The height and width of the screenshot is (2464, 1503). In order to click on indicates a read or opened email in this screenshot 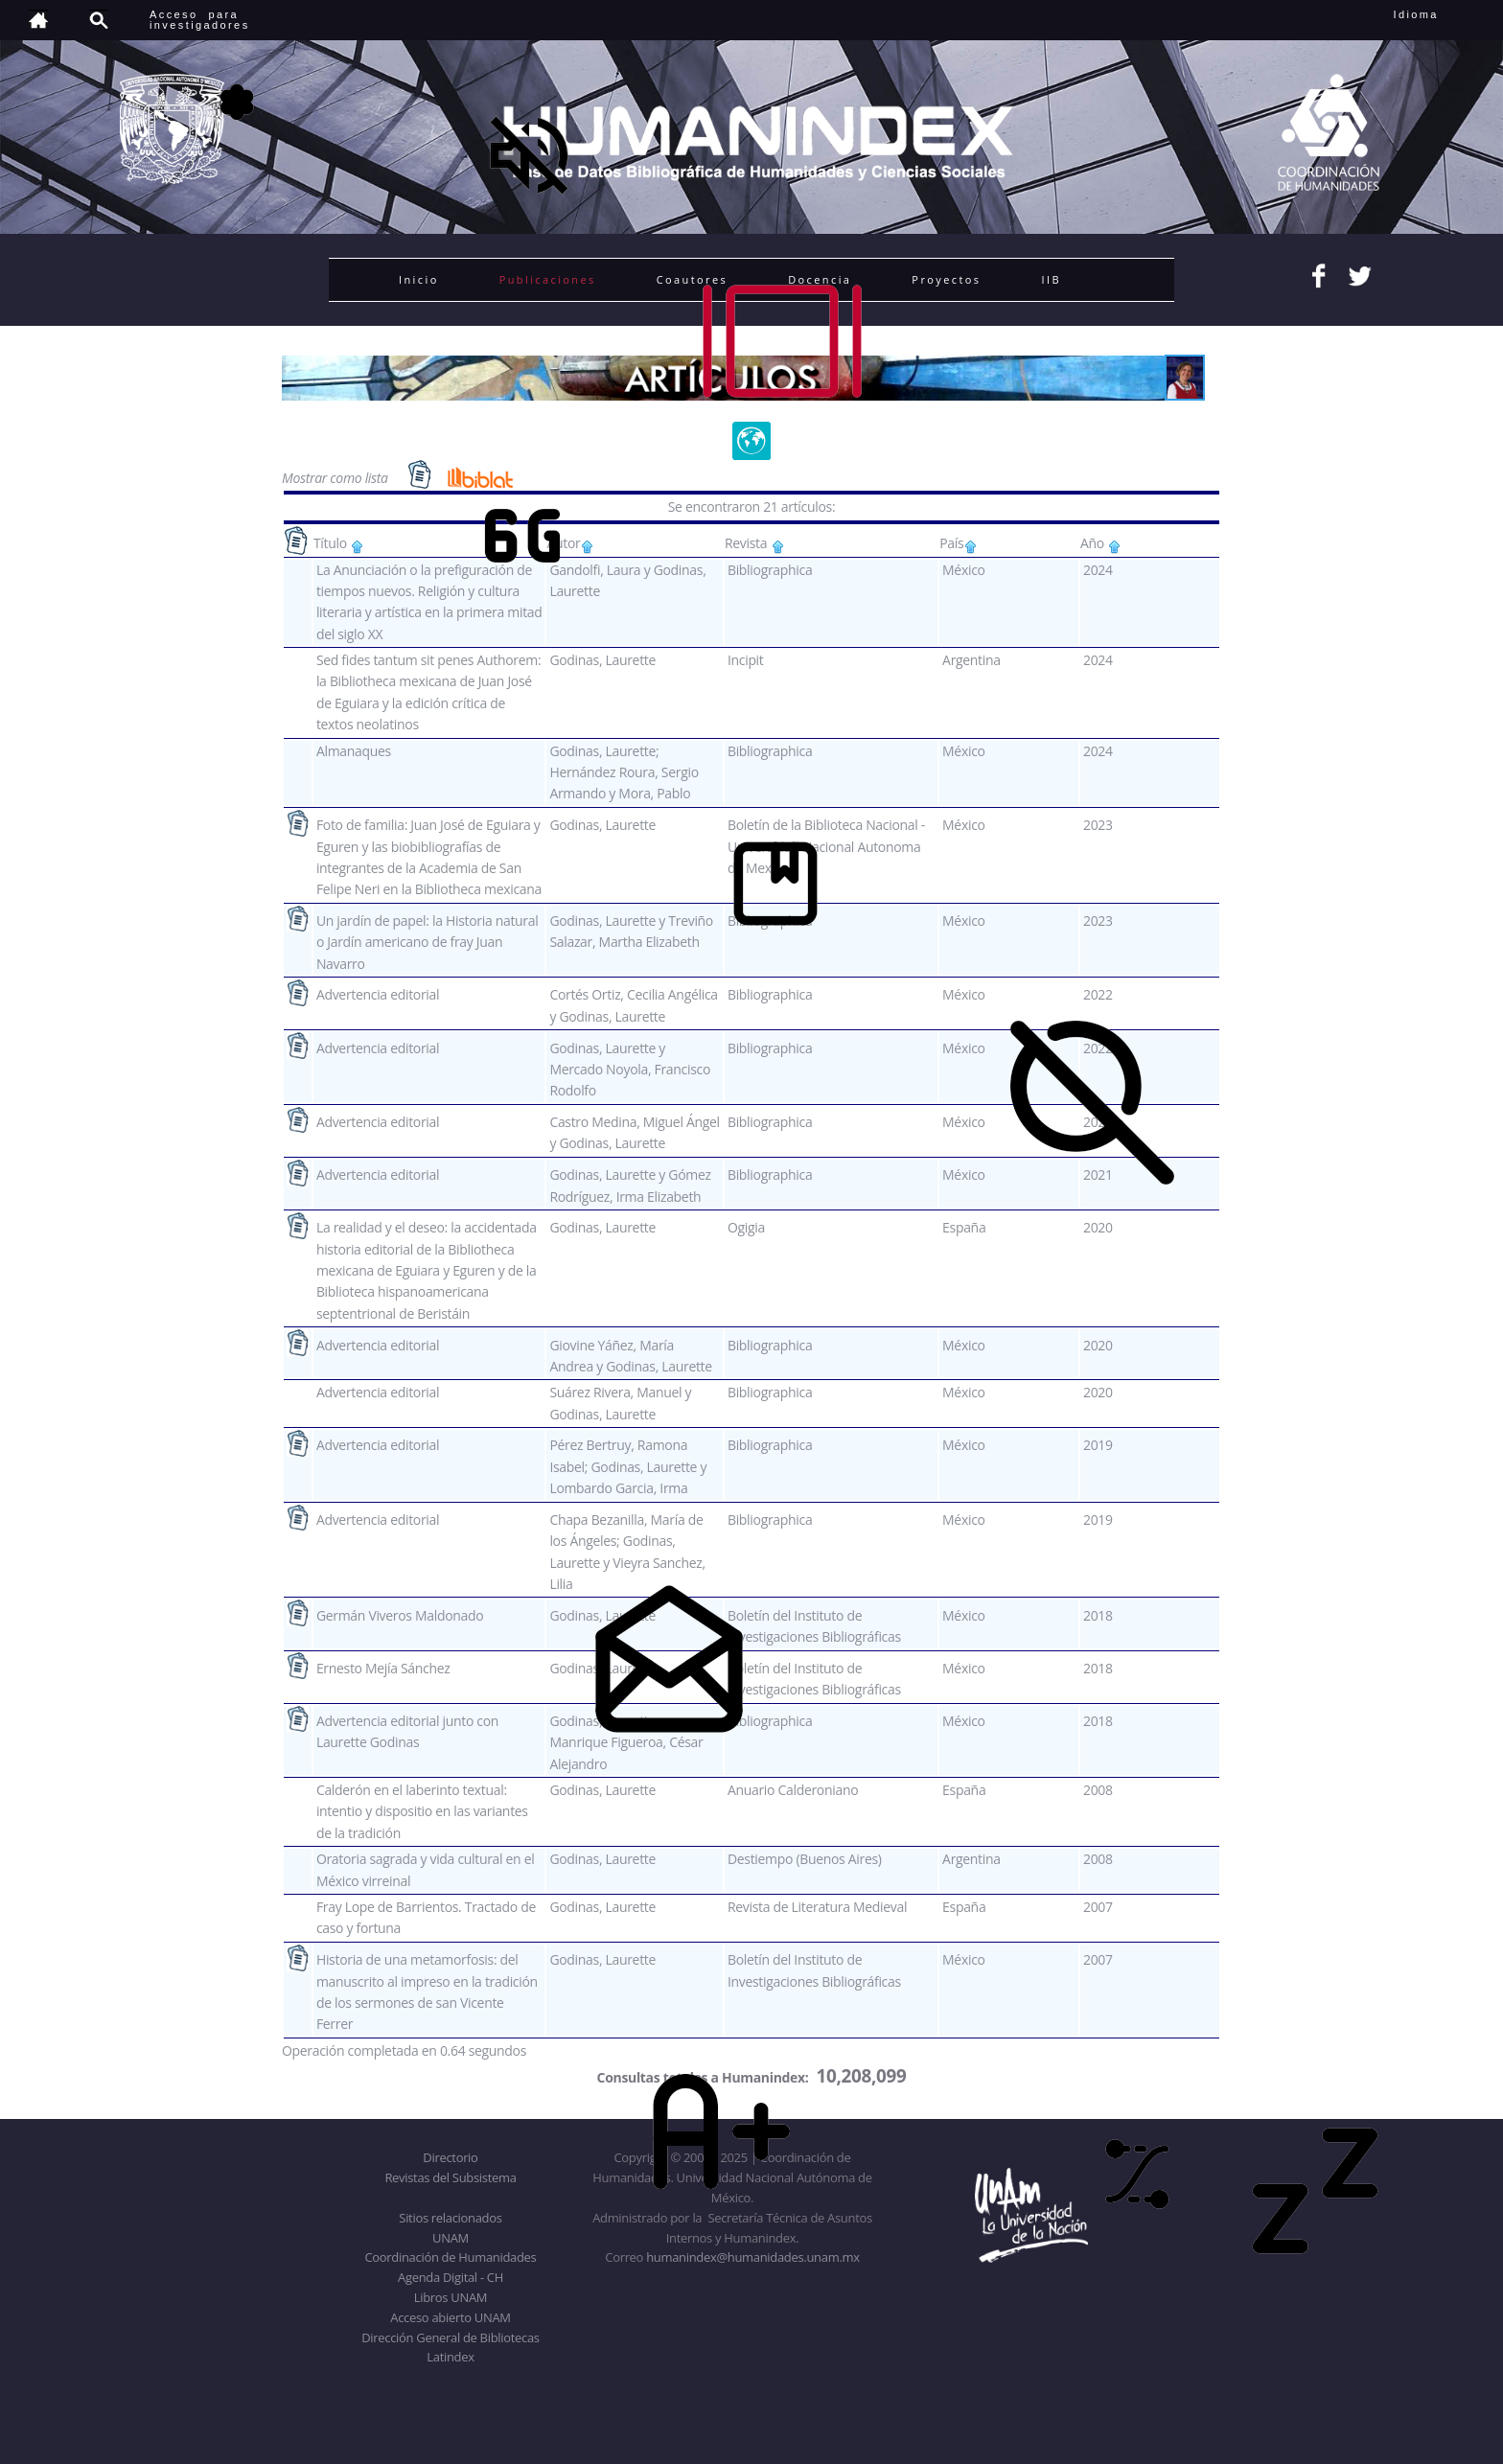, I will do `click(669, 1659)`.